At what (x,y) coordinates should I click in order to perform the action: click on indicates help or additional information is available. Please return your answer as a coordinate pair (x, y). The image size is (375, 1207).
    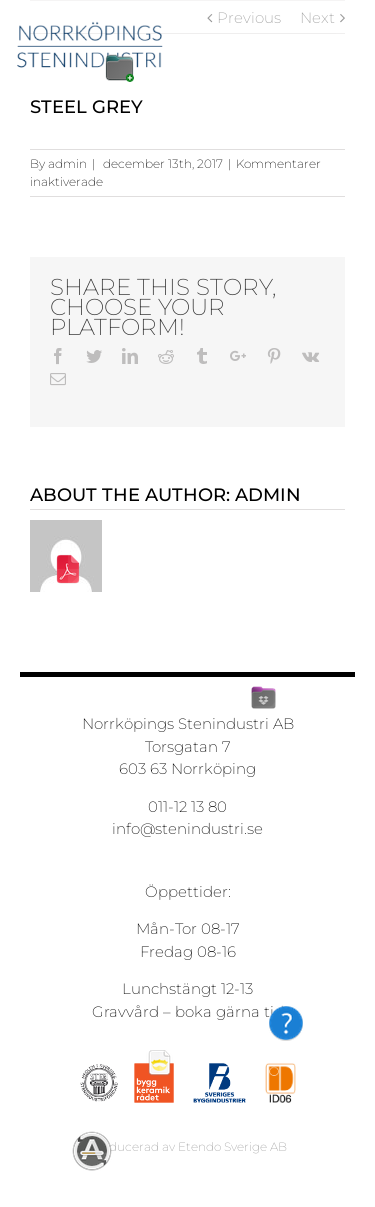
    Looking at the image, I should click on (286, 1023).